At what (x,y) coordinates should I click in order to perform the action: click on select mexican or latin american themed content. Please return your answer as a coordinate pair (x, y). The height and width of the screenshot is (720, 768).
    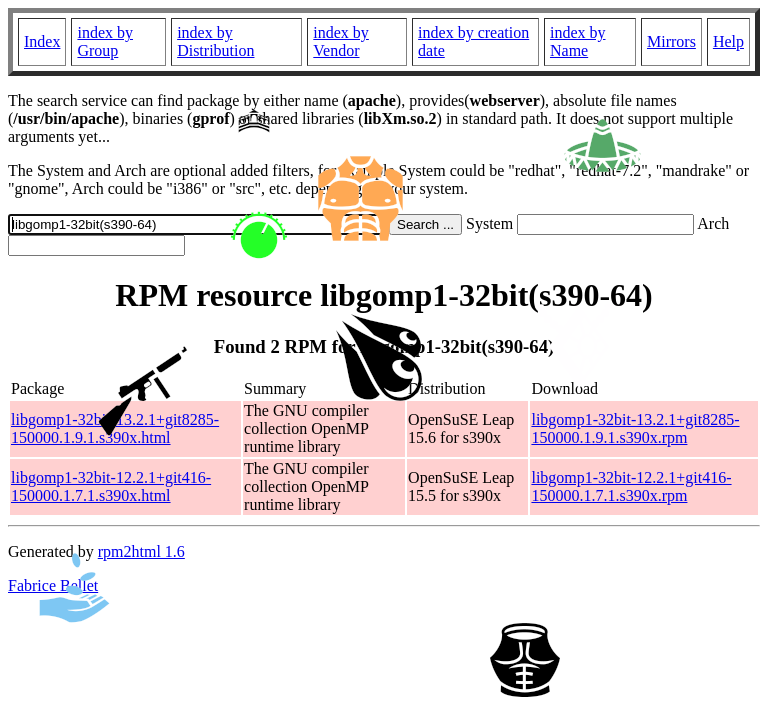
    Looking at the image, I should click on (602, 145).